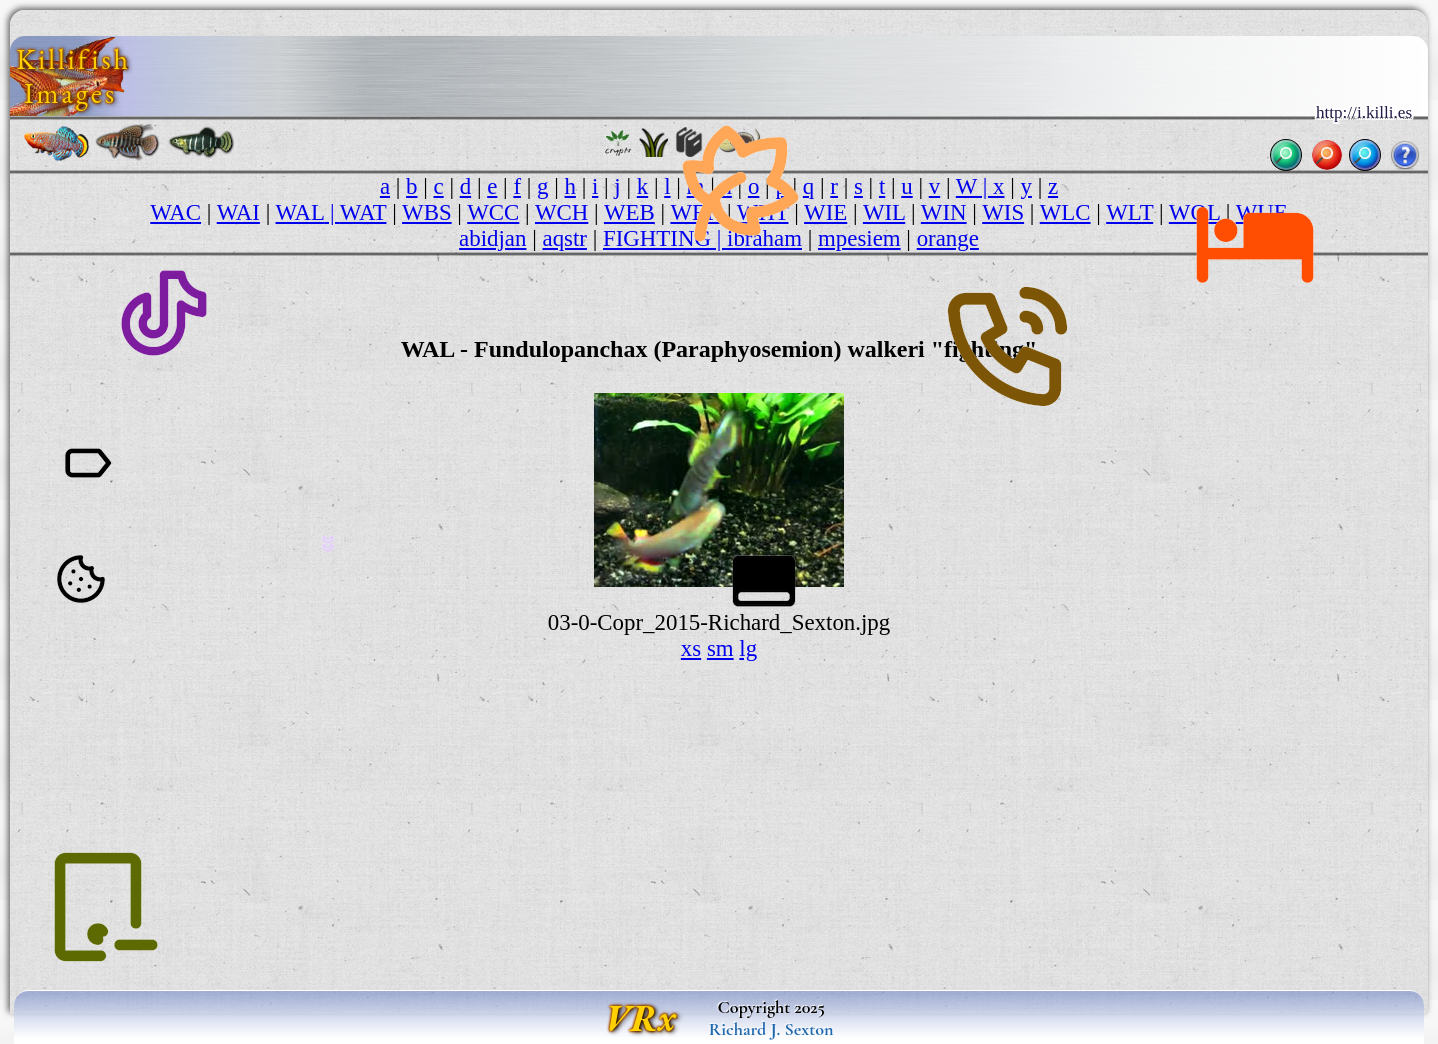  I want to click on remove a tablet device, so click(98, 907).